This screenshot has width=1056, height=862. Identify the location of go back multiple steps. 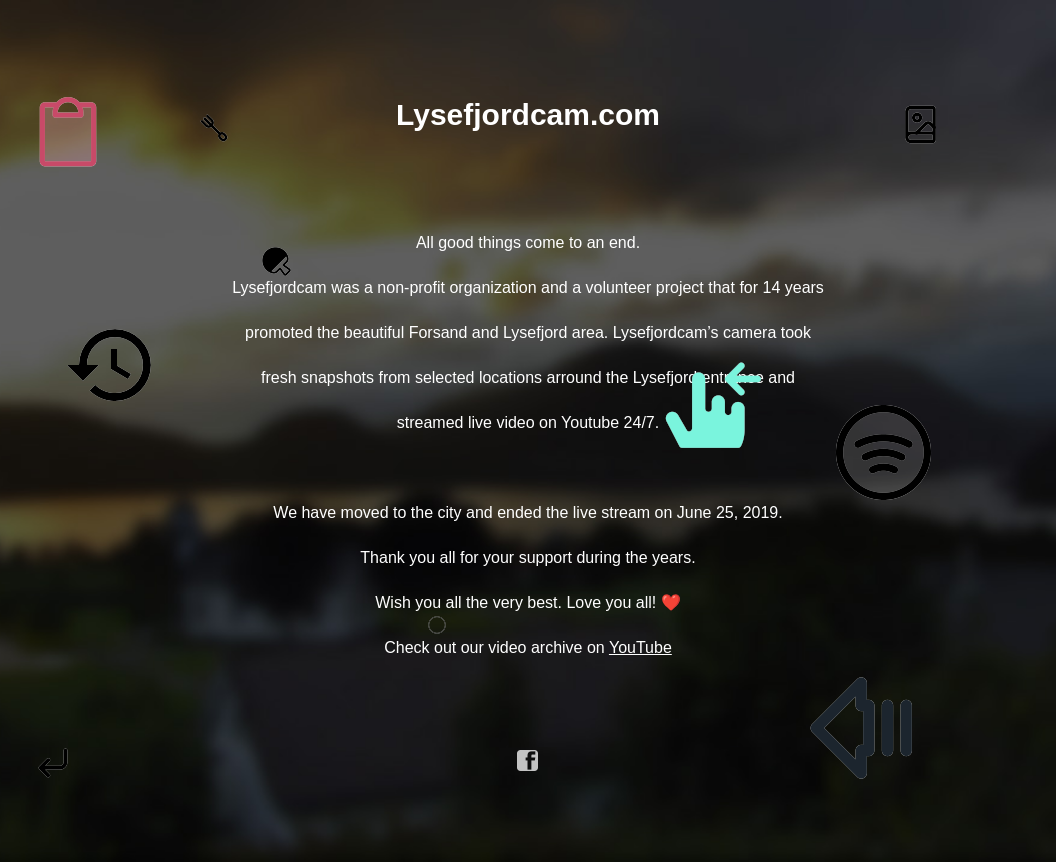
(865, 728).